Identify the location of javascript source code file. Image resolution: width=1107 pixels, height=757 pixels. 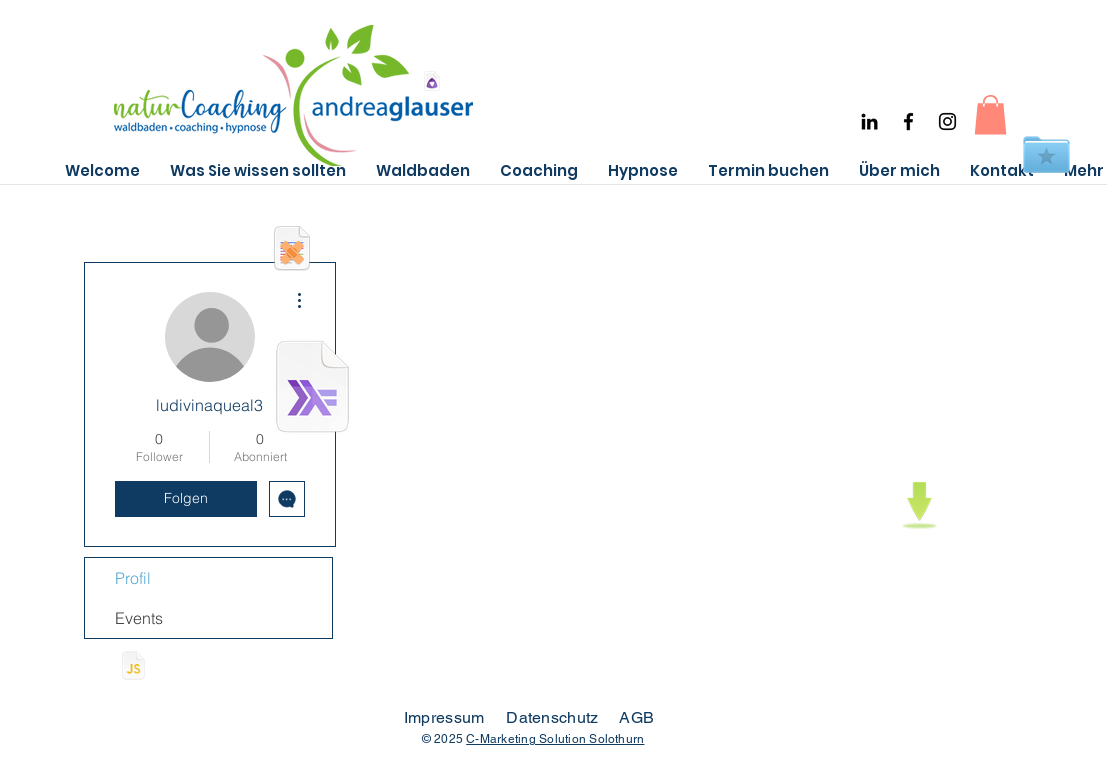
(133, 665).